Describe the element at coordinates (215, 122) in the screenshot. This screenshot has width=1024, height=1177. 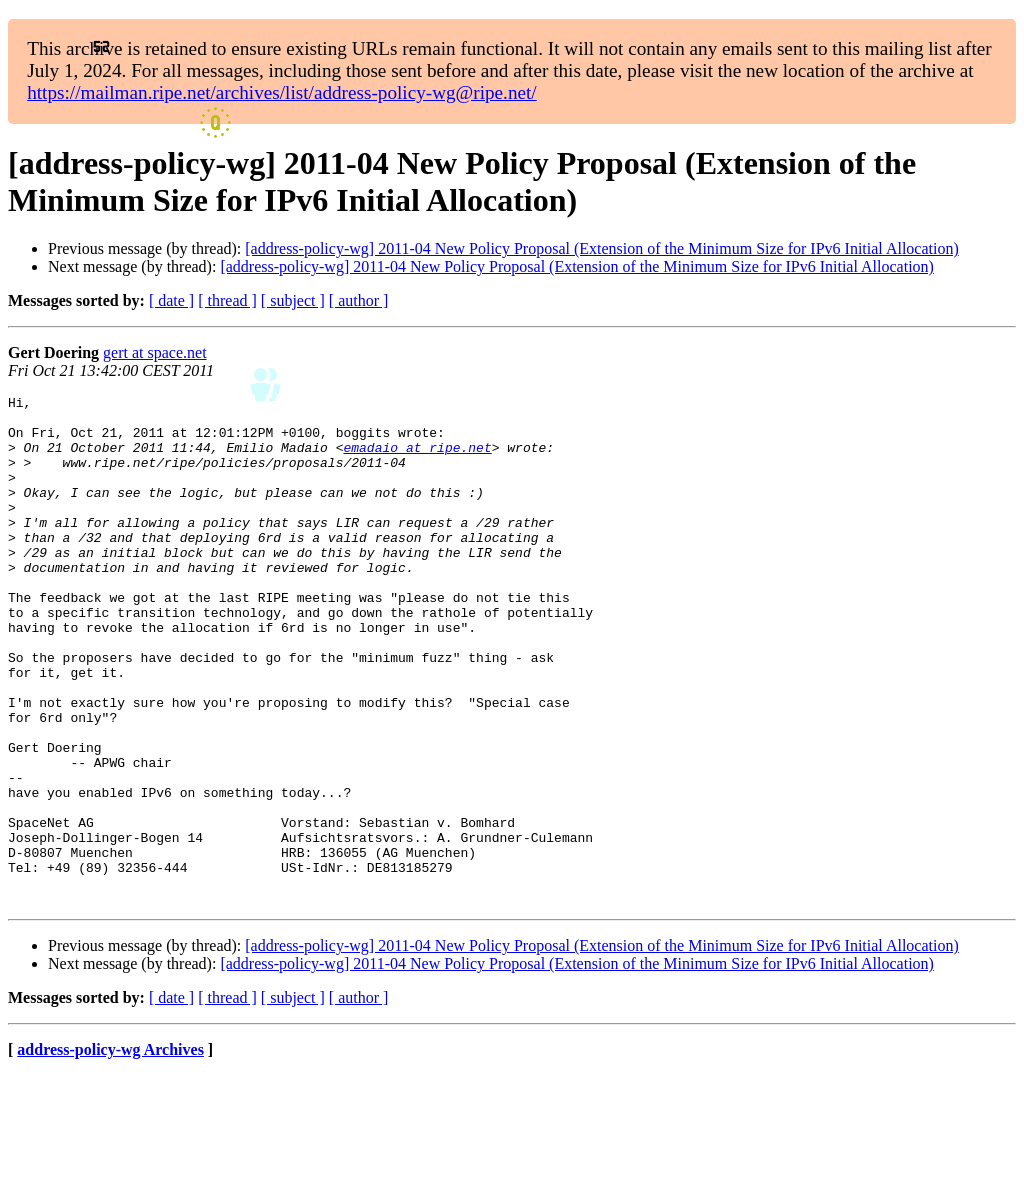
I see `indicates a loading or processing state for Q-related feature` at that location.